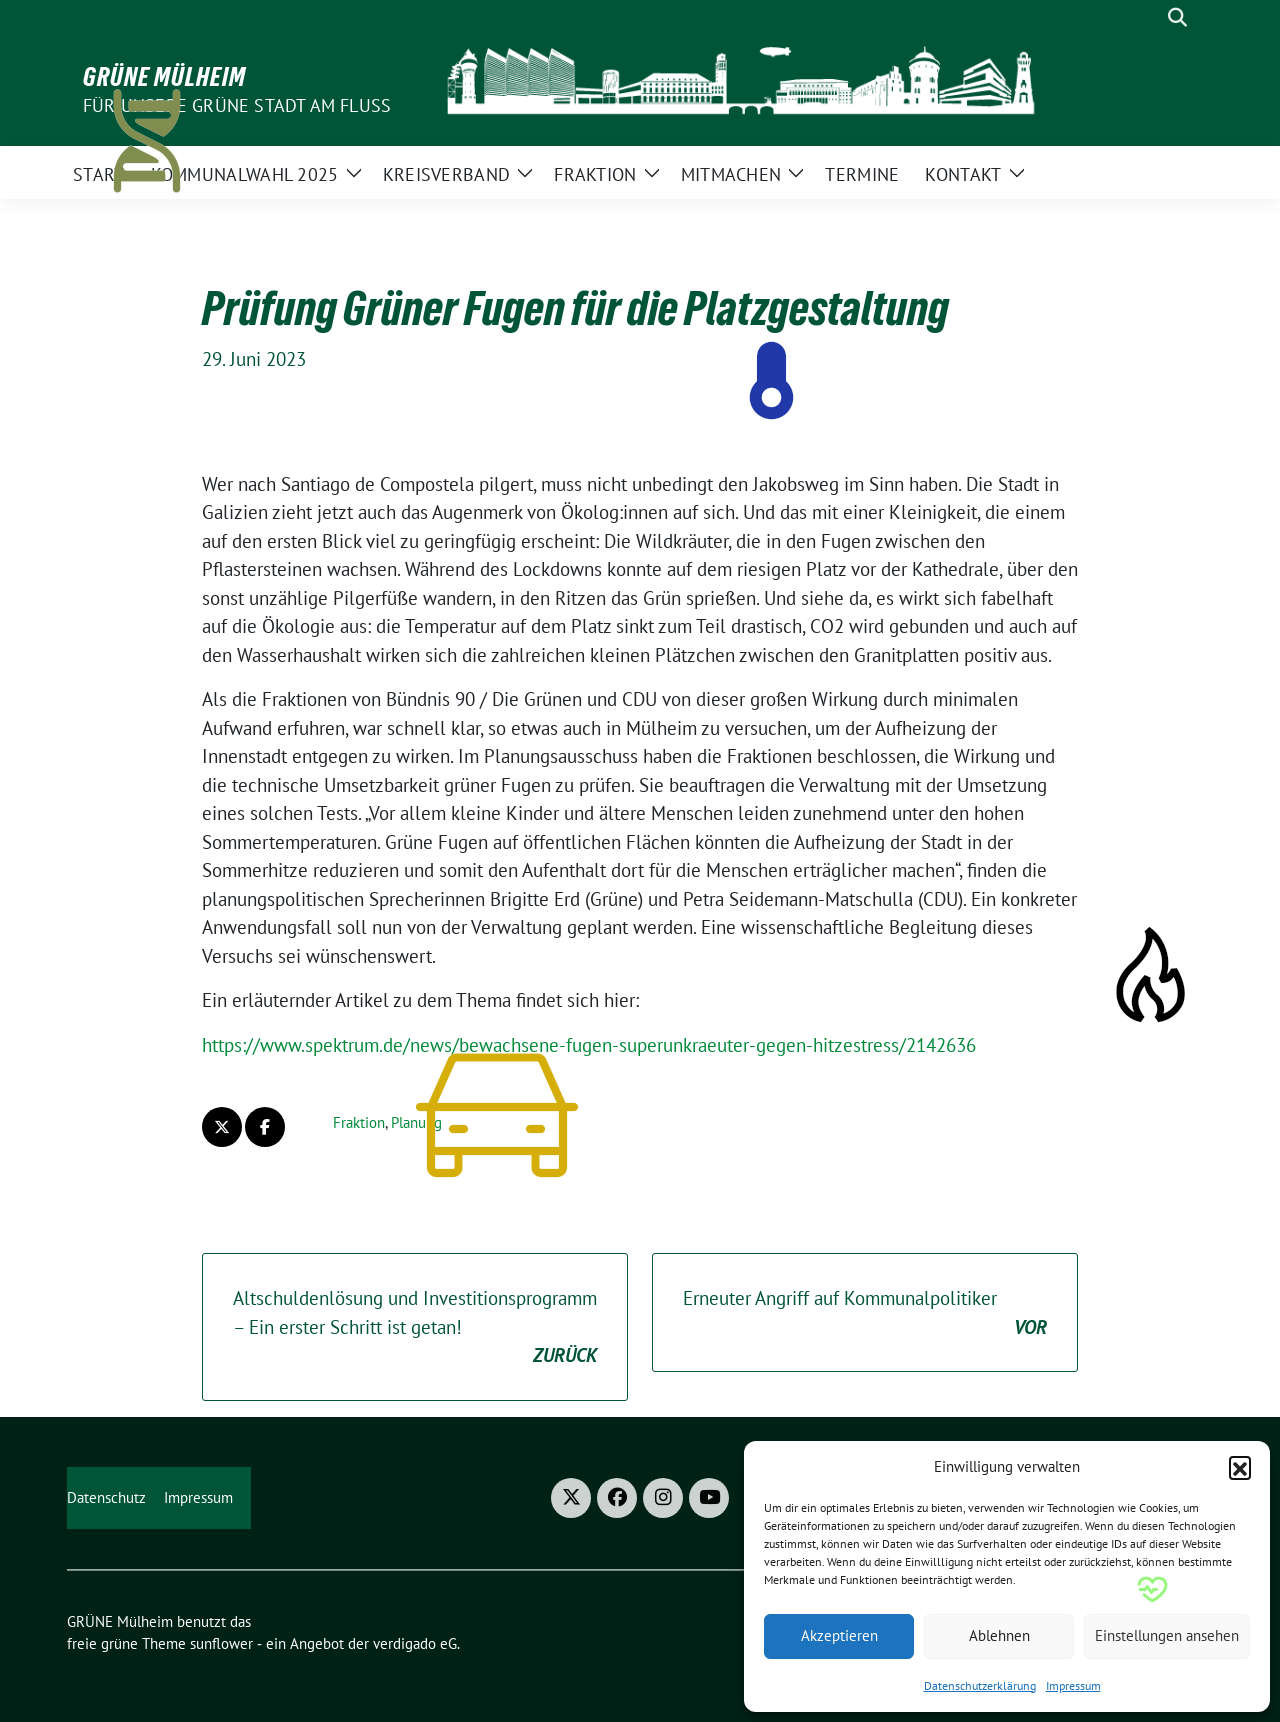 Image resolution: width=1280 pixels, height=1722 pixels. I want to click on view health or fitness data, so click(1152, 1588).